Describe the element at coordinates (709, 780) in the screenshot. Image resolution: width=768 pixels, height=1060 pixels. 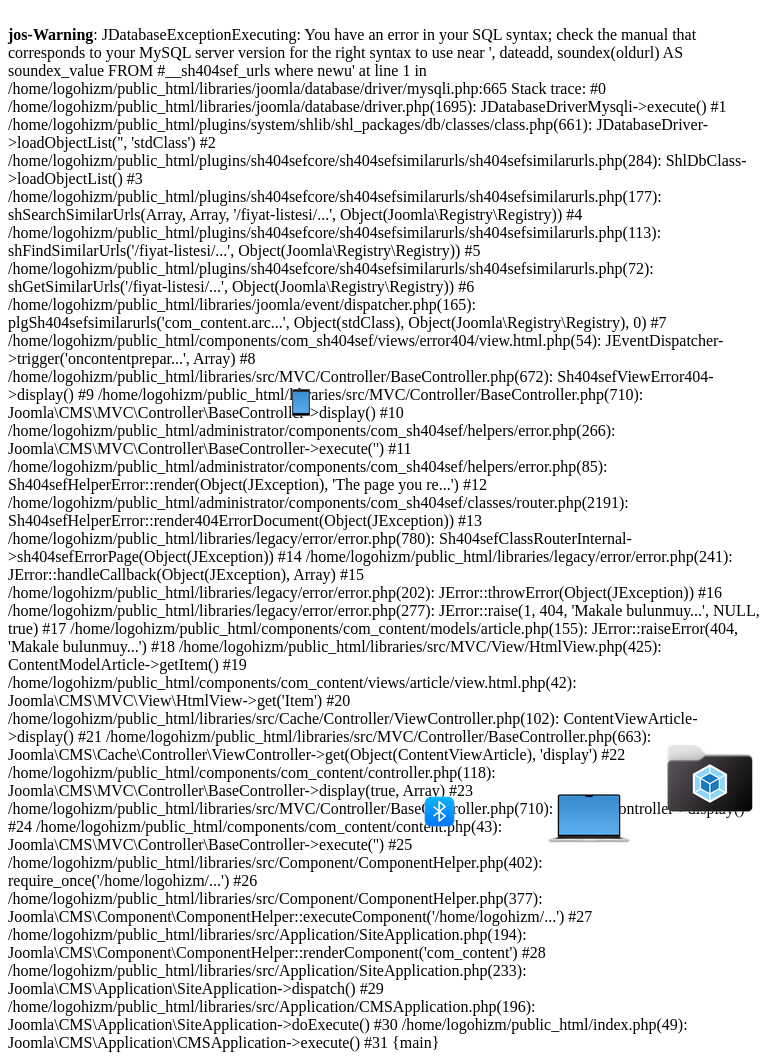
I see `open webpack project folder` at that location.